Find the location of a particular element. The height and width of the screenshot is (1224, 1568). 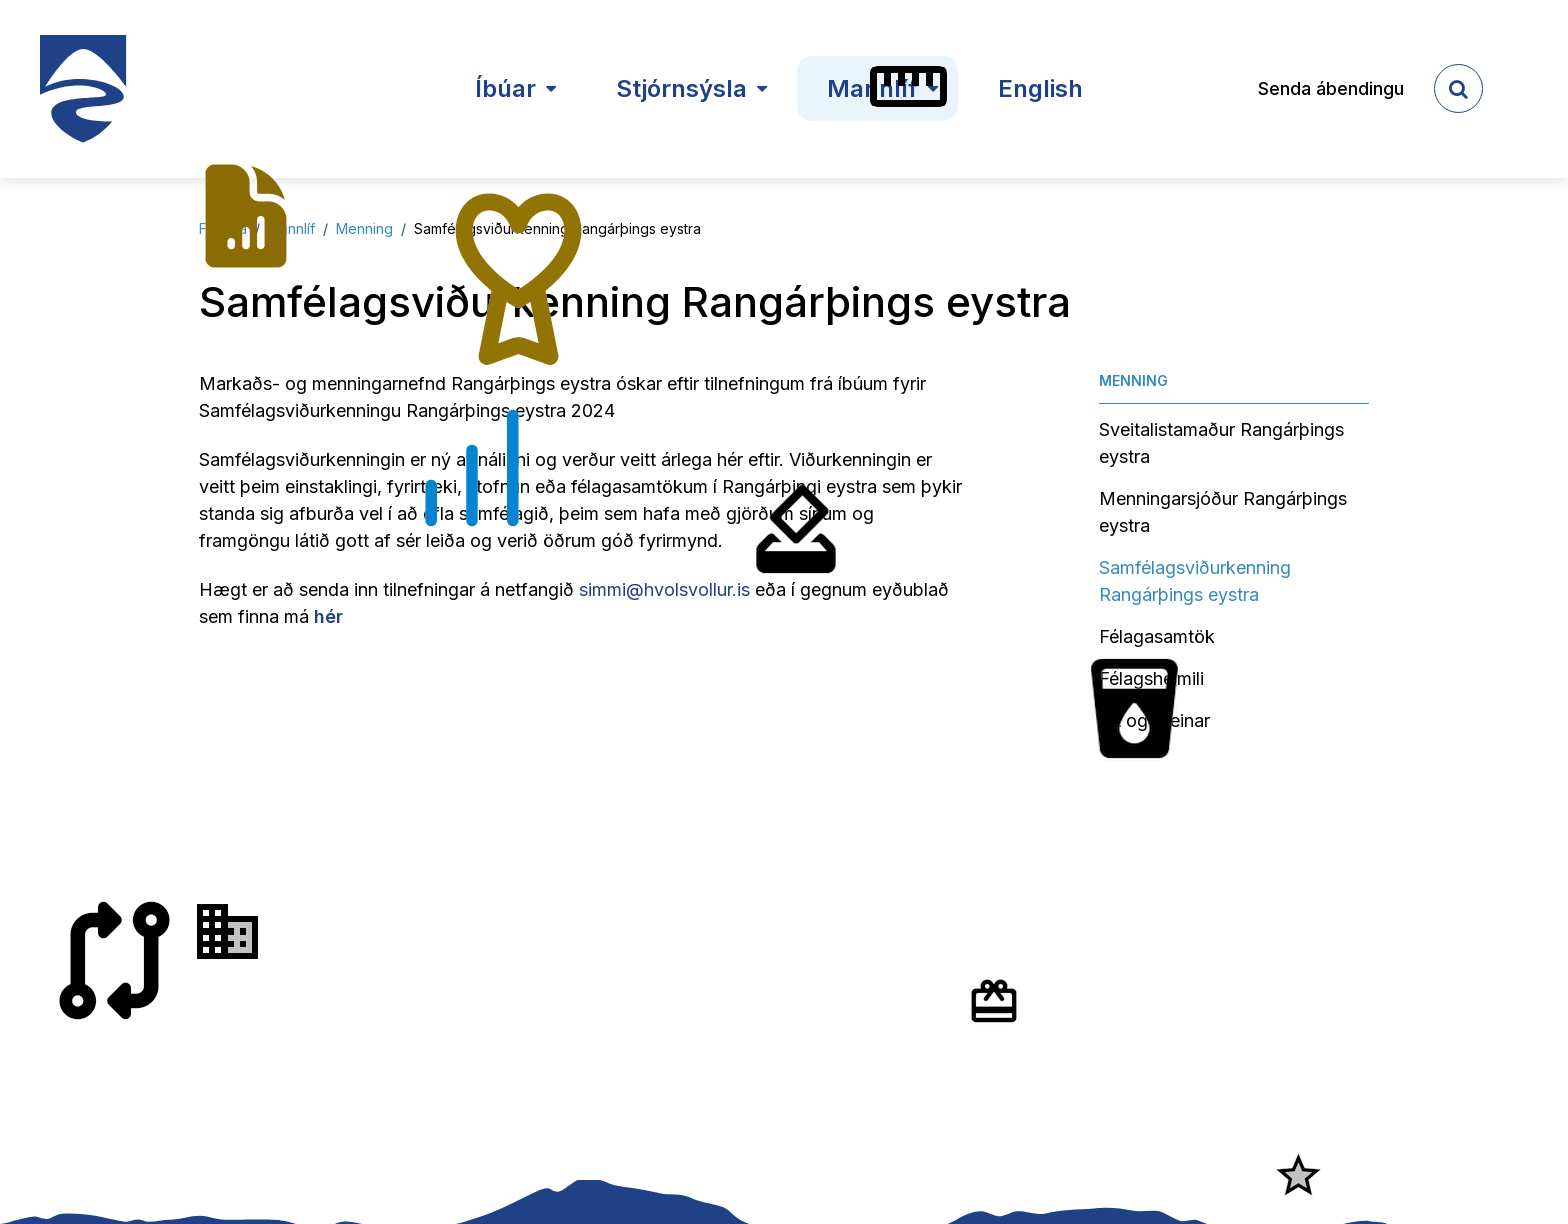

cast your vote or submit a ballot is located at coordinates (796, 529).